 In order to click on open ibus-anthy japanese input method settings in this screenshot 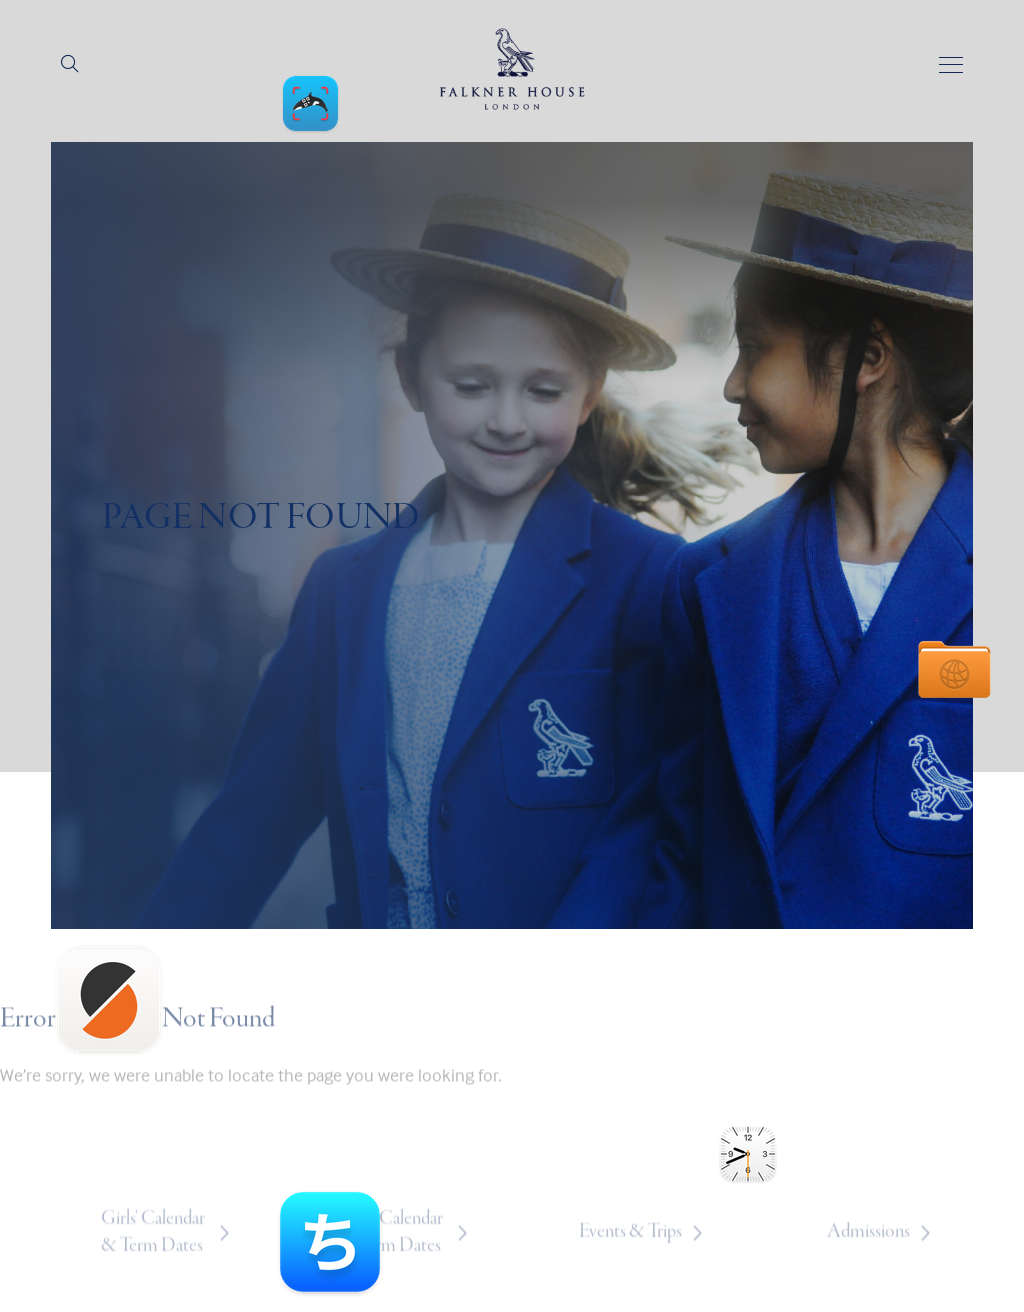, I will do `click(330, 1242)`.